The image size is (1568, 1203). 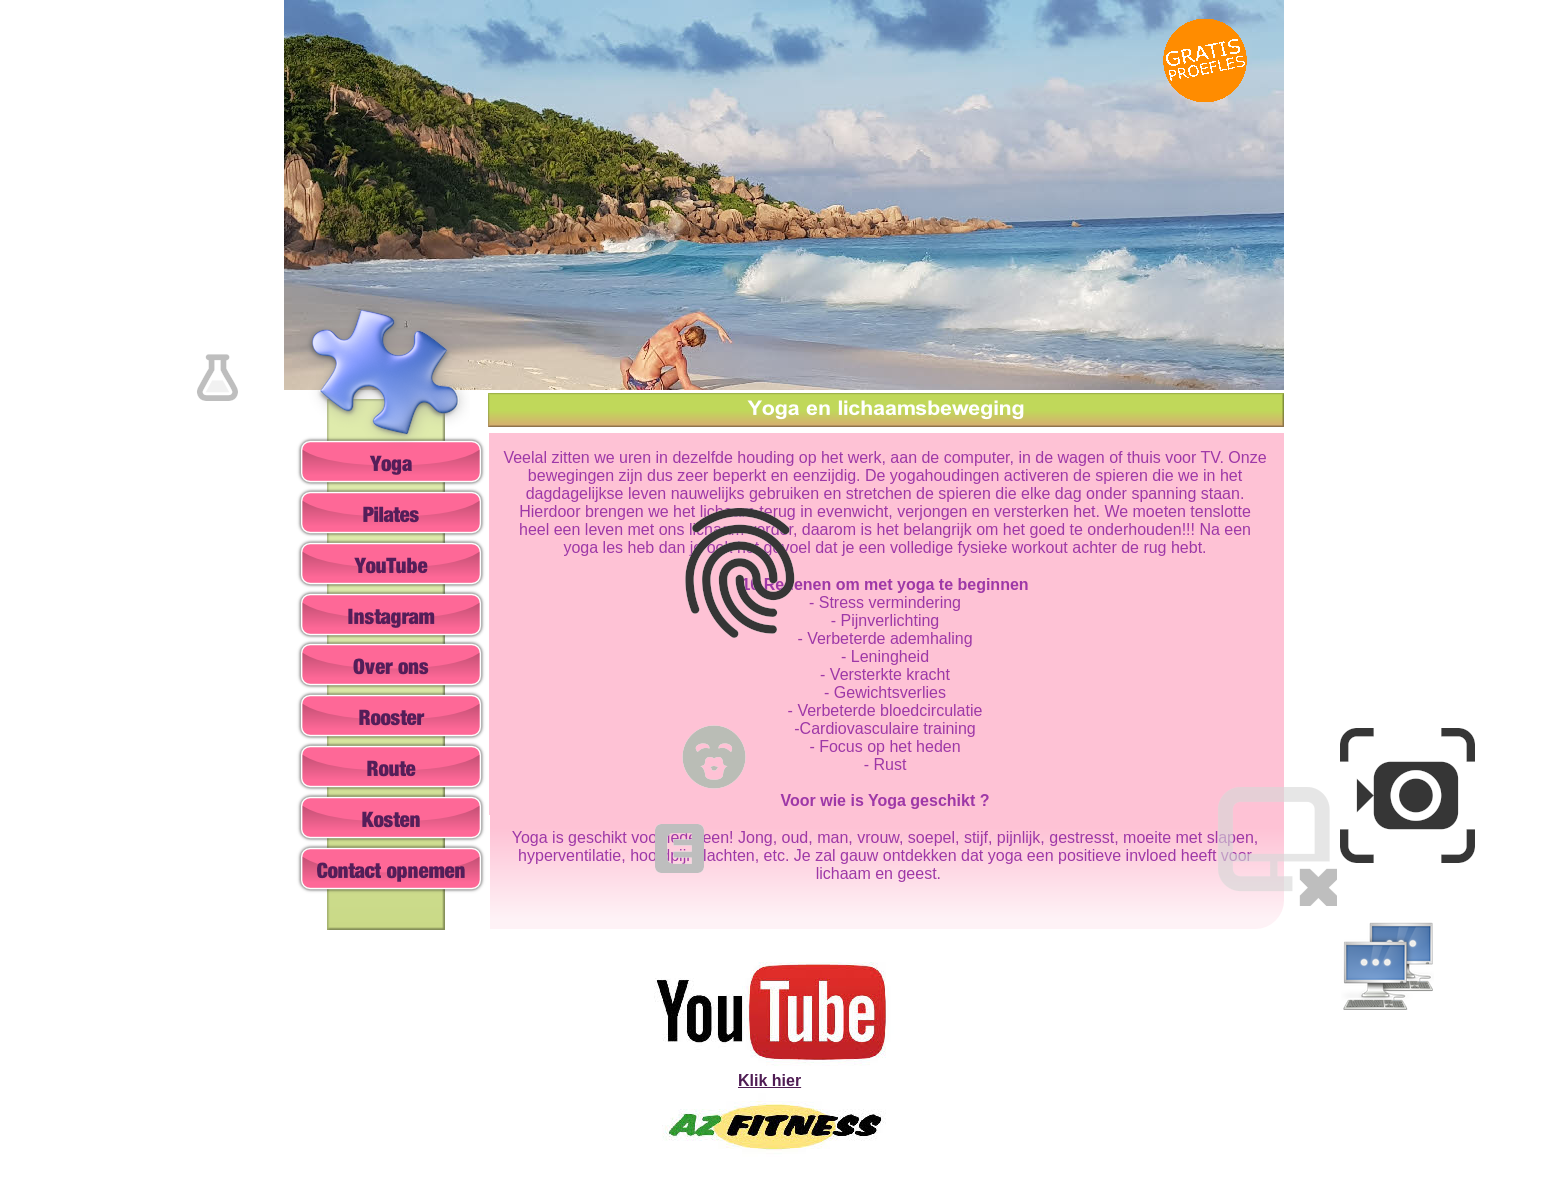 I want to click on touchpad is currently disabled, so click(x=1277, y=846).